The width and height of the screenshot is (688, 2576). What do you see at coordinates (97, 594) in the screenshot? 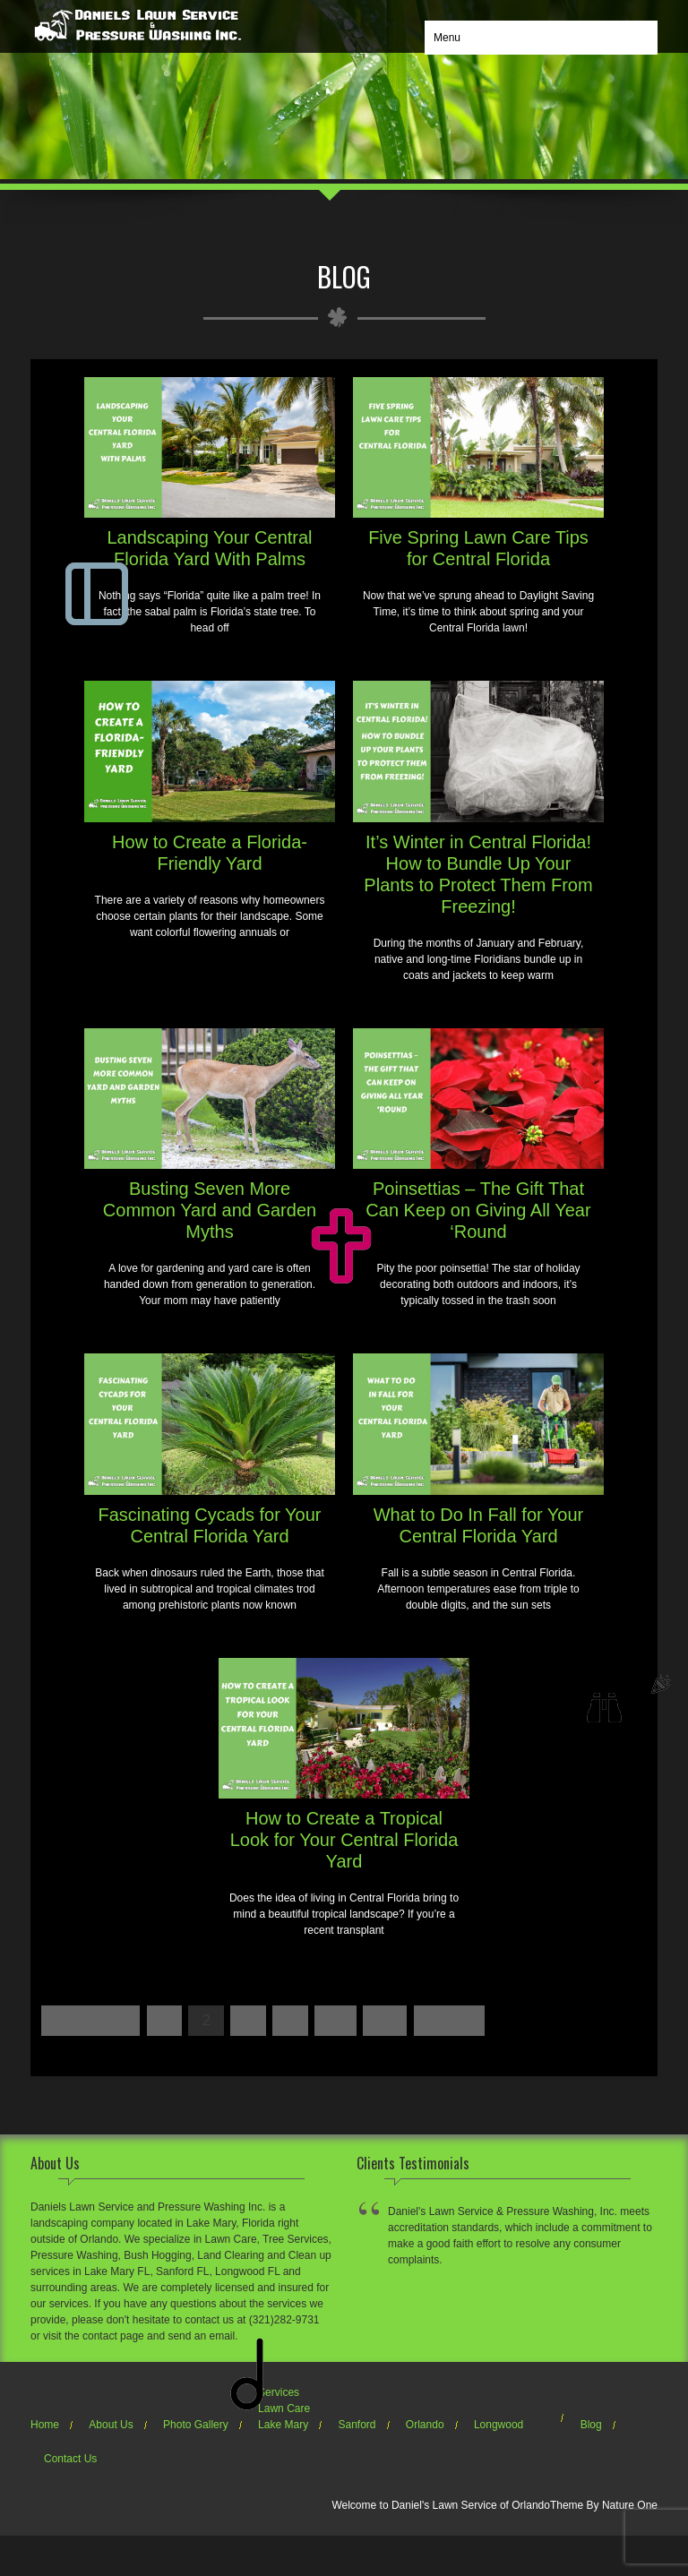
I see `toggle the left sidebar panel` at bounding box center [97, 594].